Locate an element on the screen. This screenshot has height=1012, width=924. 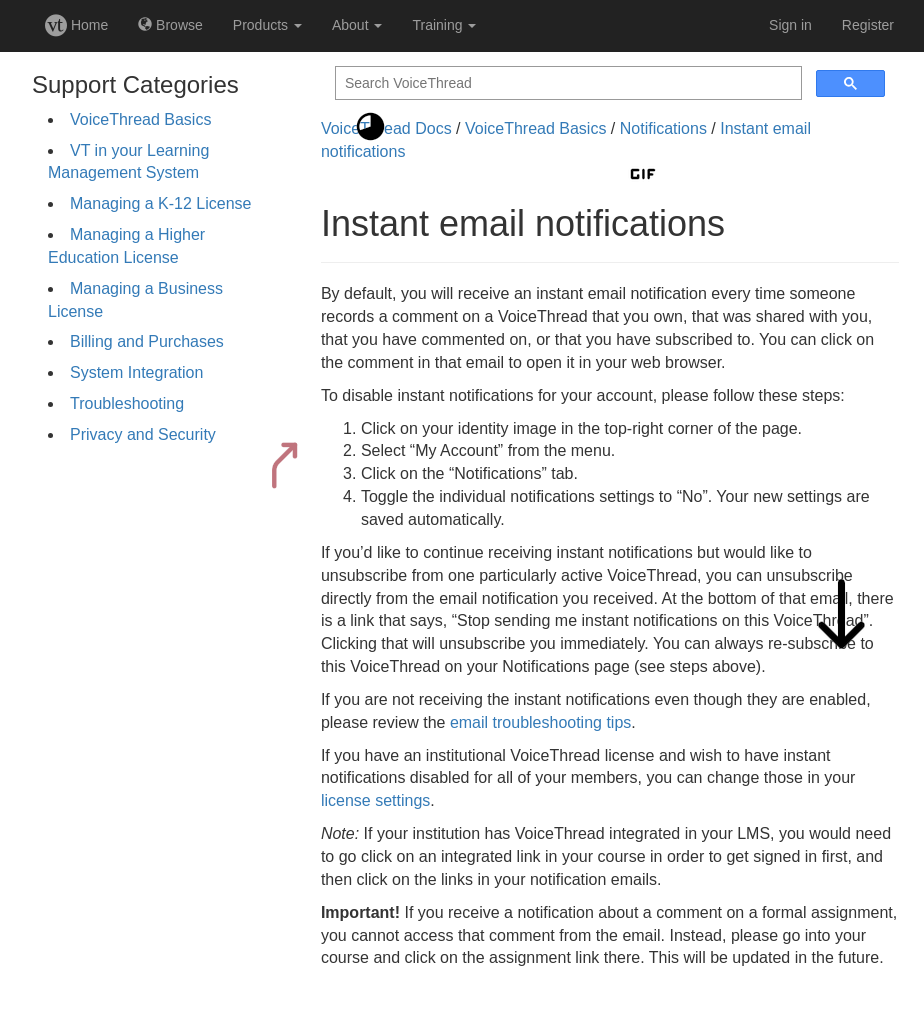
indicates 70% progress or completion is located at coordinates (370, 126).